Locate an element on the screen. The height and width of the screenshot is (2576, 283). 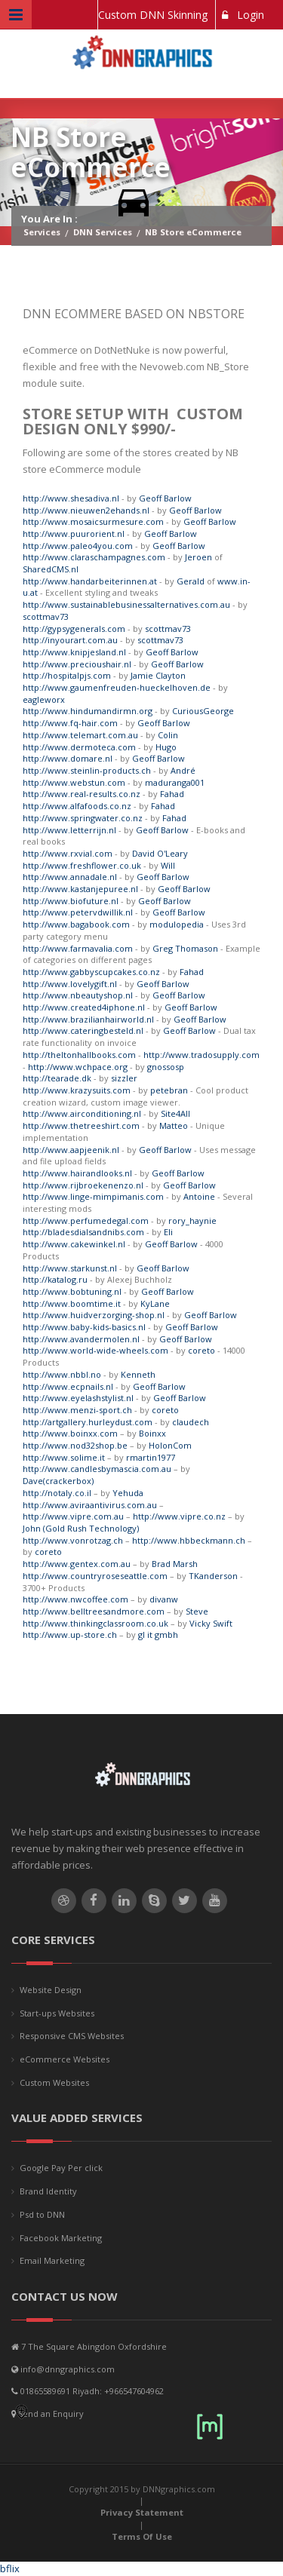
matrix decentralized messaging platform logo is located at coordinates (210, 2427).